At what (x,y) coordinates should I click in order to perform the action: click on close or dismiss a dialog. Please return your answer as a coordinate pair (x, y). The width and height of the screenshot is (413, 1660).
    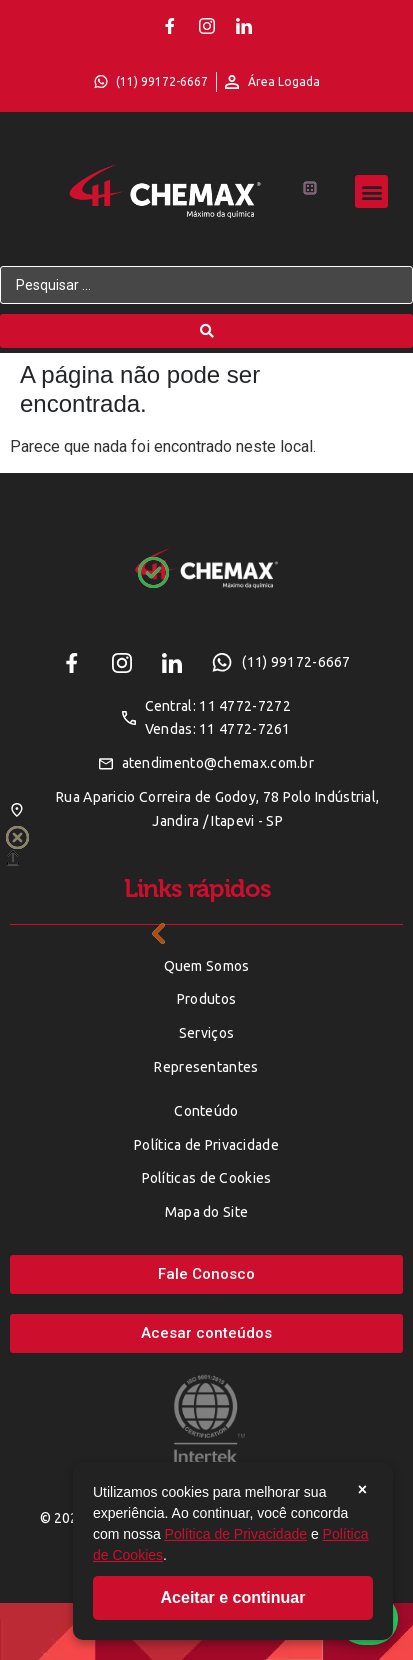
    Looking at the image, I should click on (17, 837).